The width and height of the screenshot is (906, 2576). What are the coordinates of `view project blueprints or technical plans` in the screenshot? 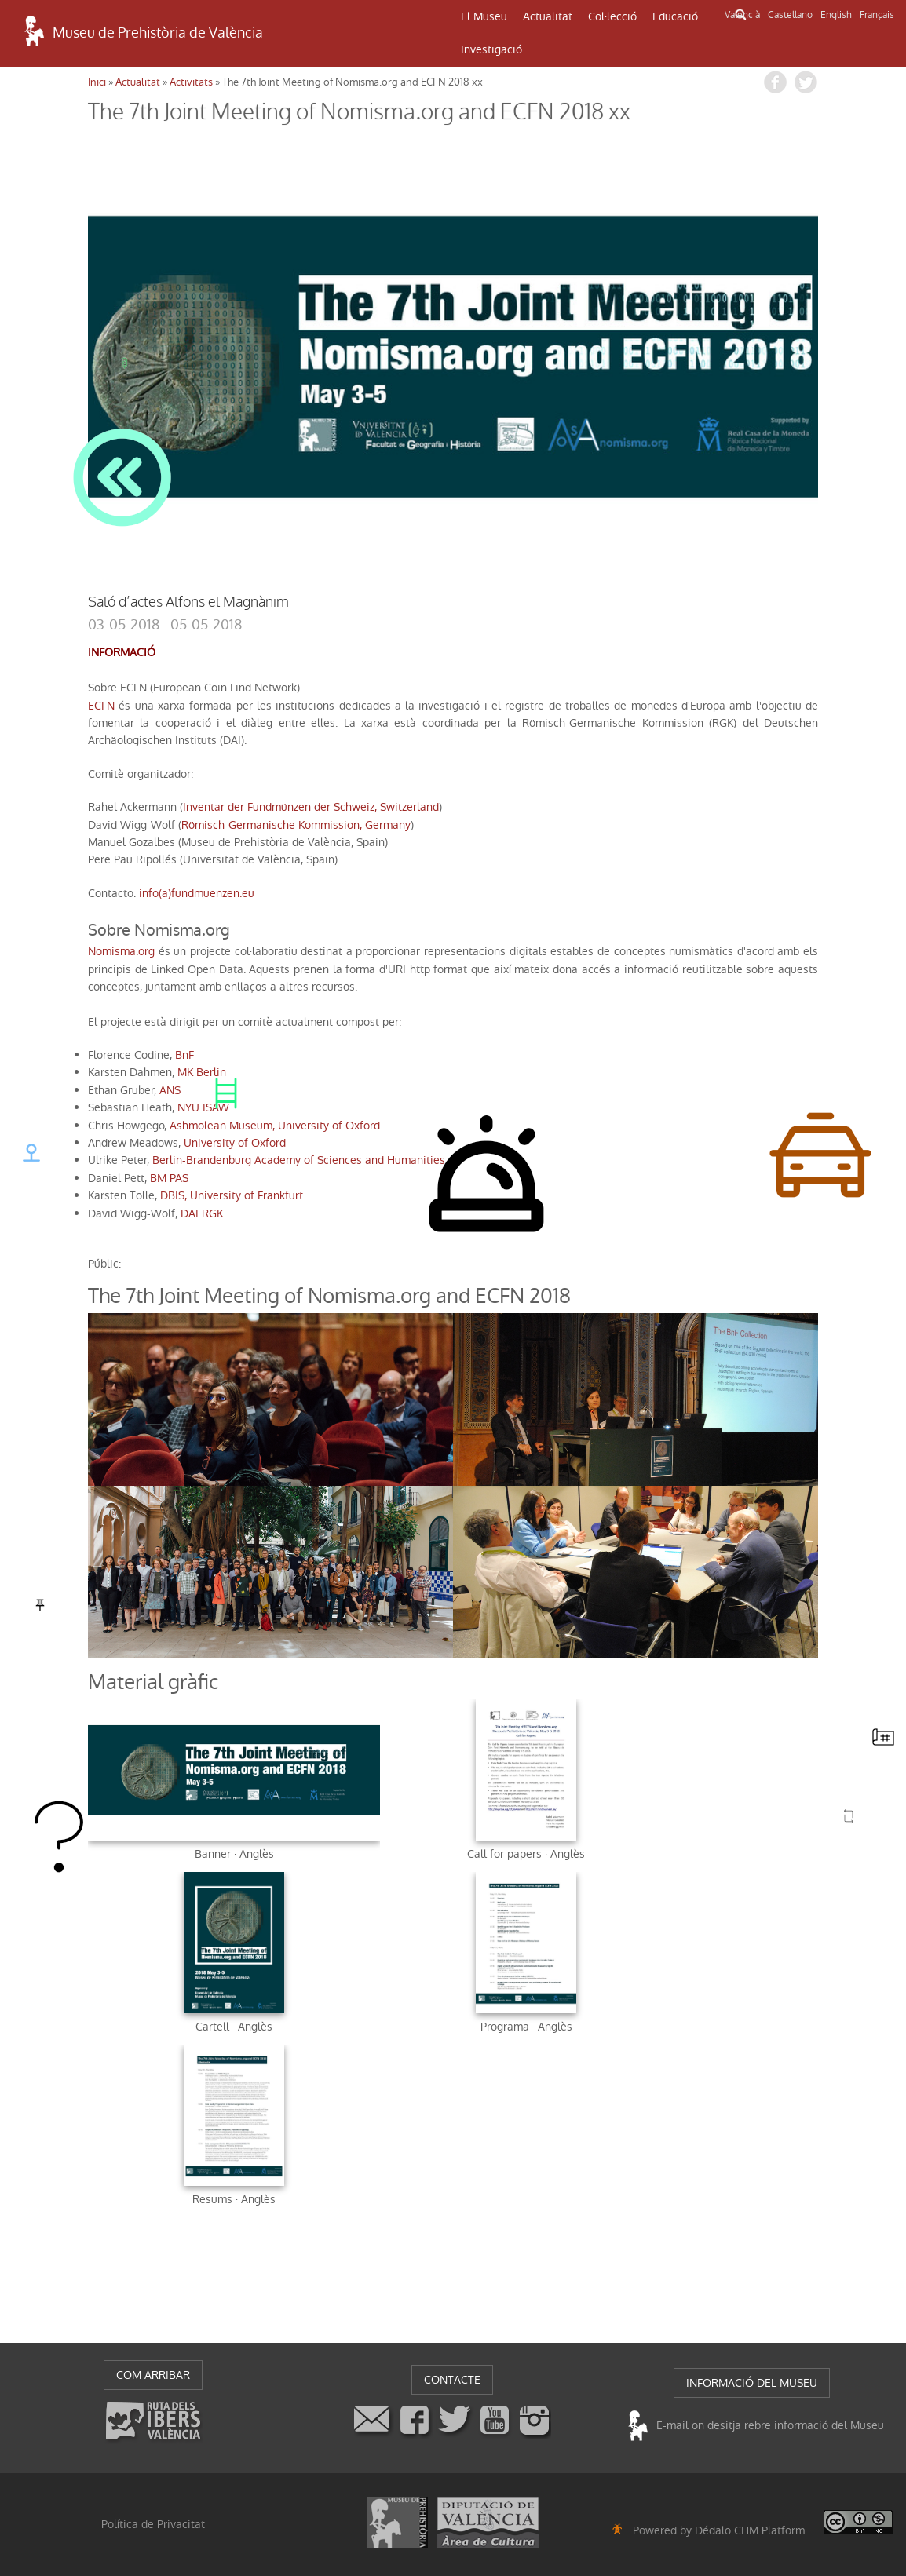 It's located at (883, 1738).